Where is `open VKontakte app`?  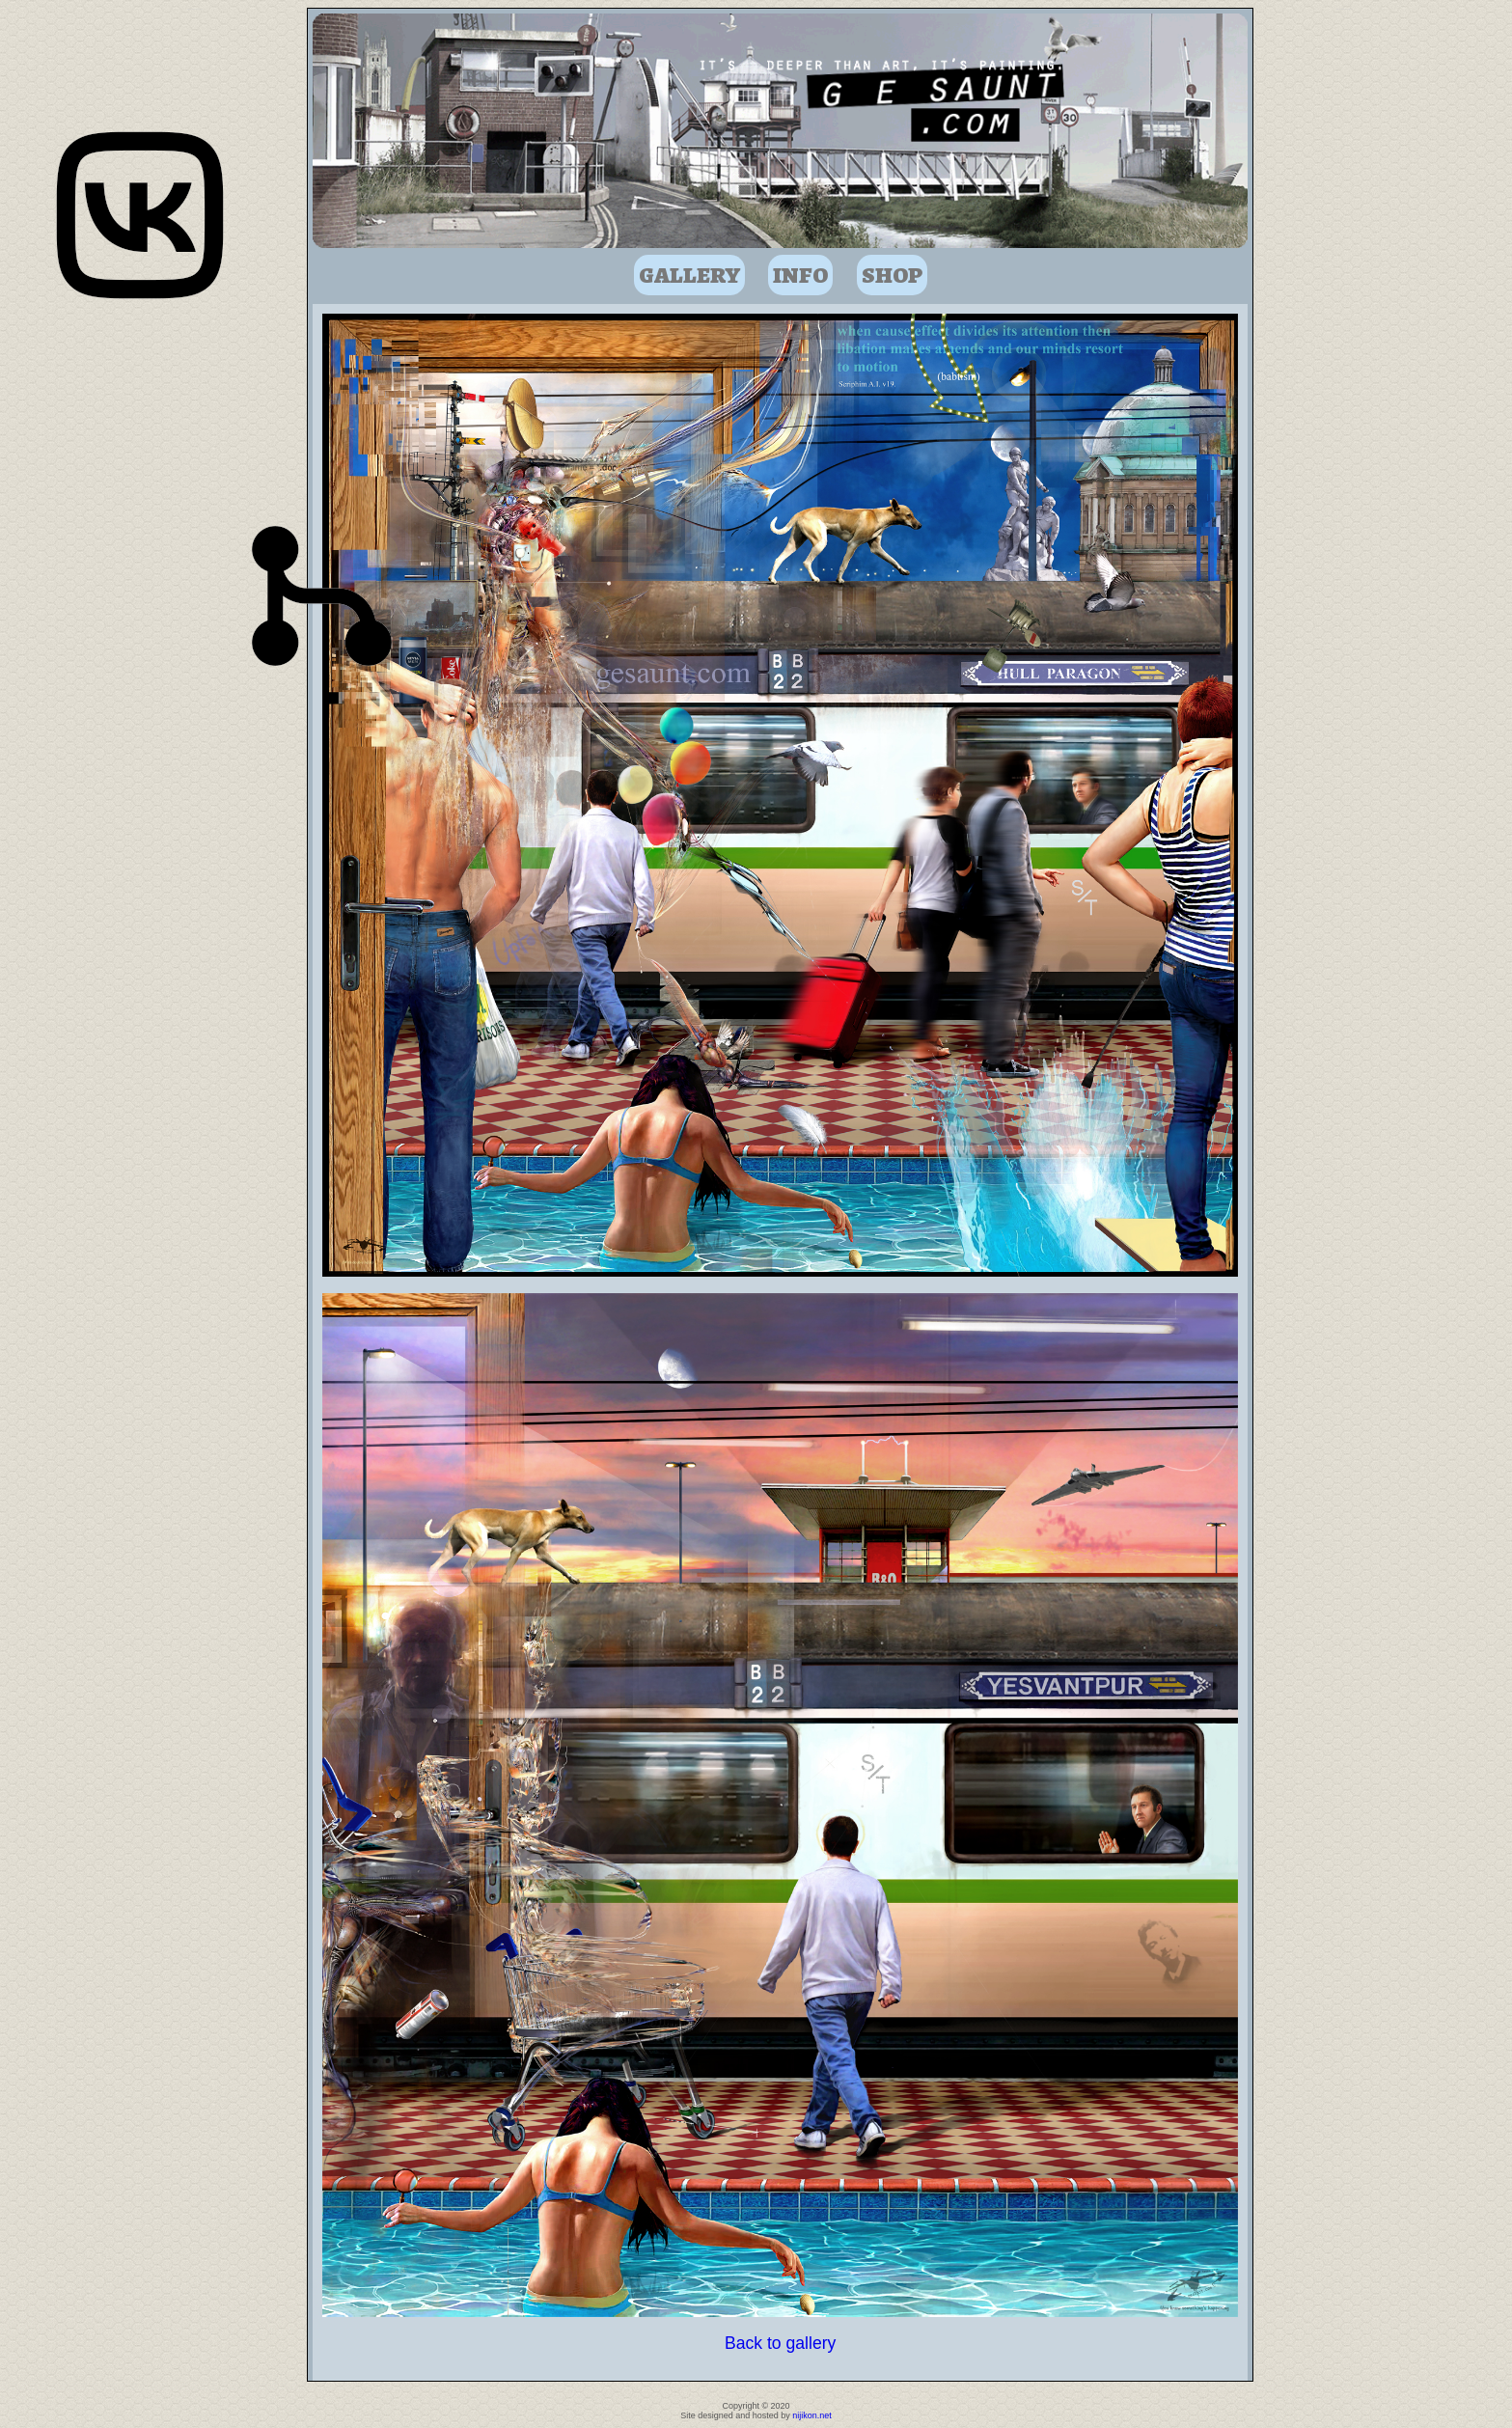
open VKontakte app is located at coordinates (140, 215).